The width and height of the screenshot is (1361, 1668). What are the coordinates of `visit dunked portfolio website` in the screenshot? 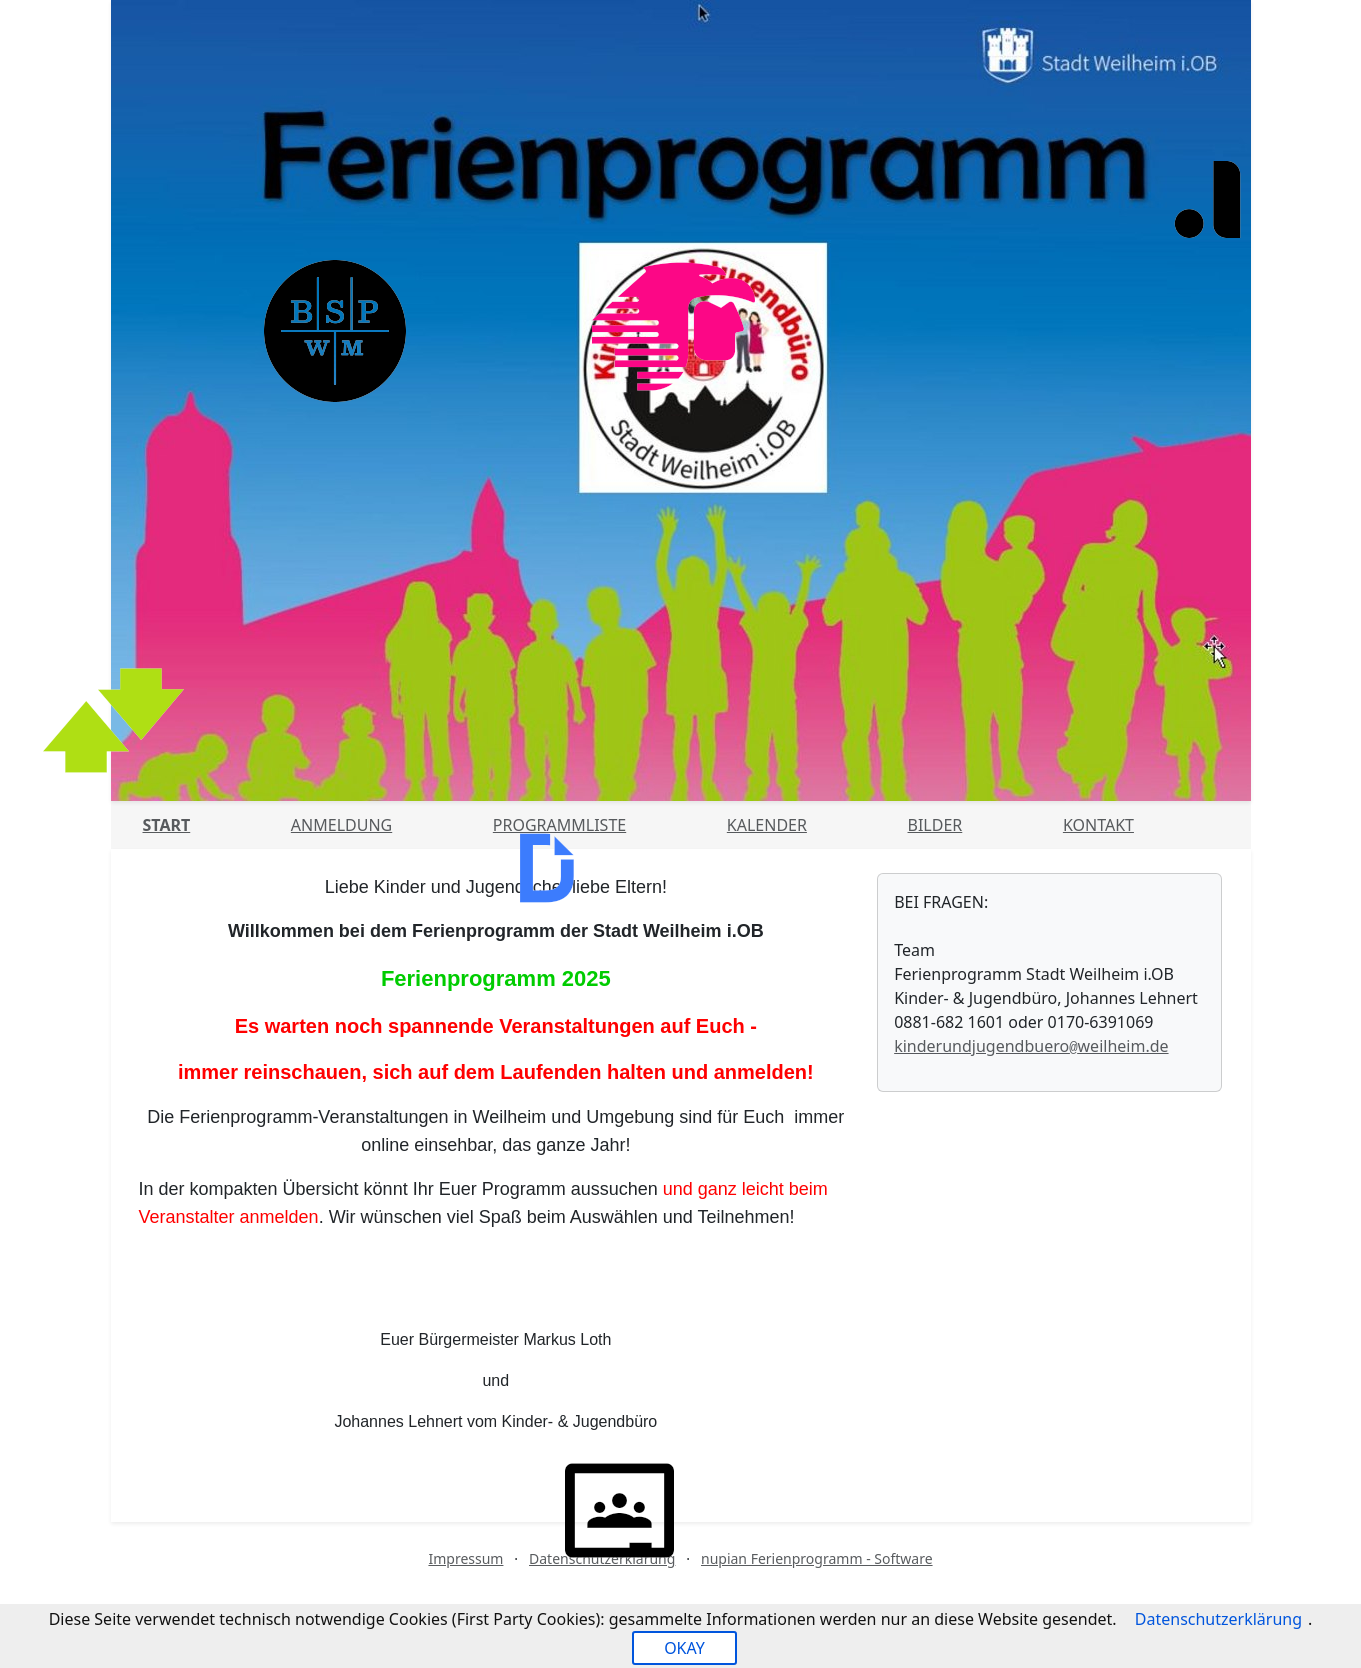 It's located at (1207, 199).